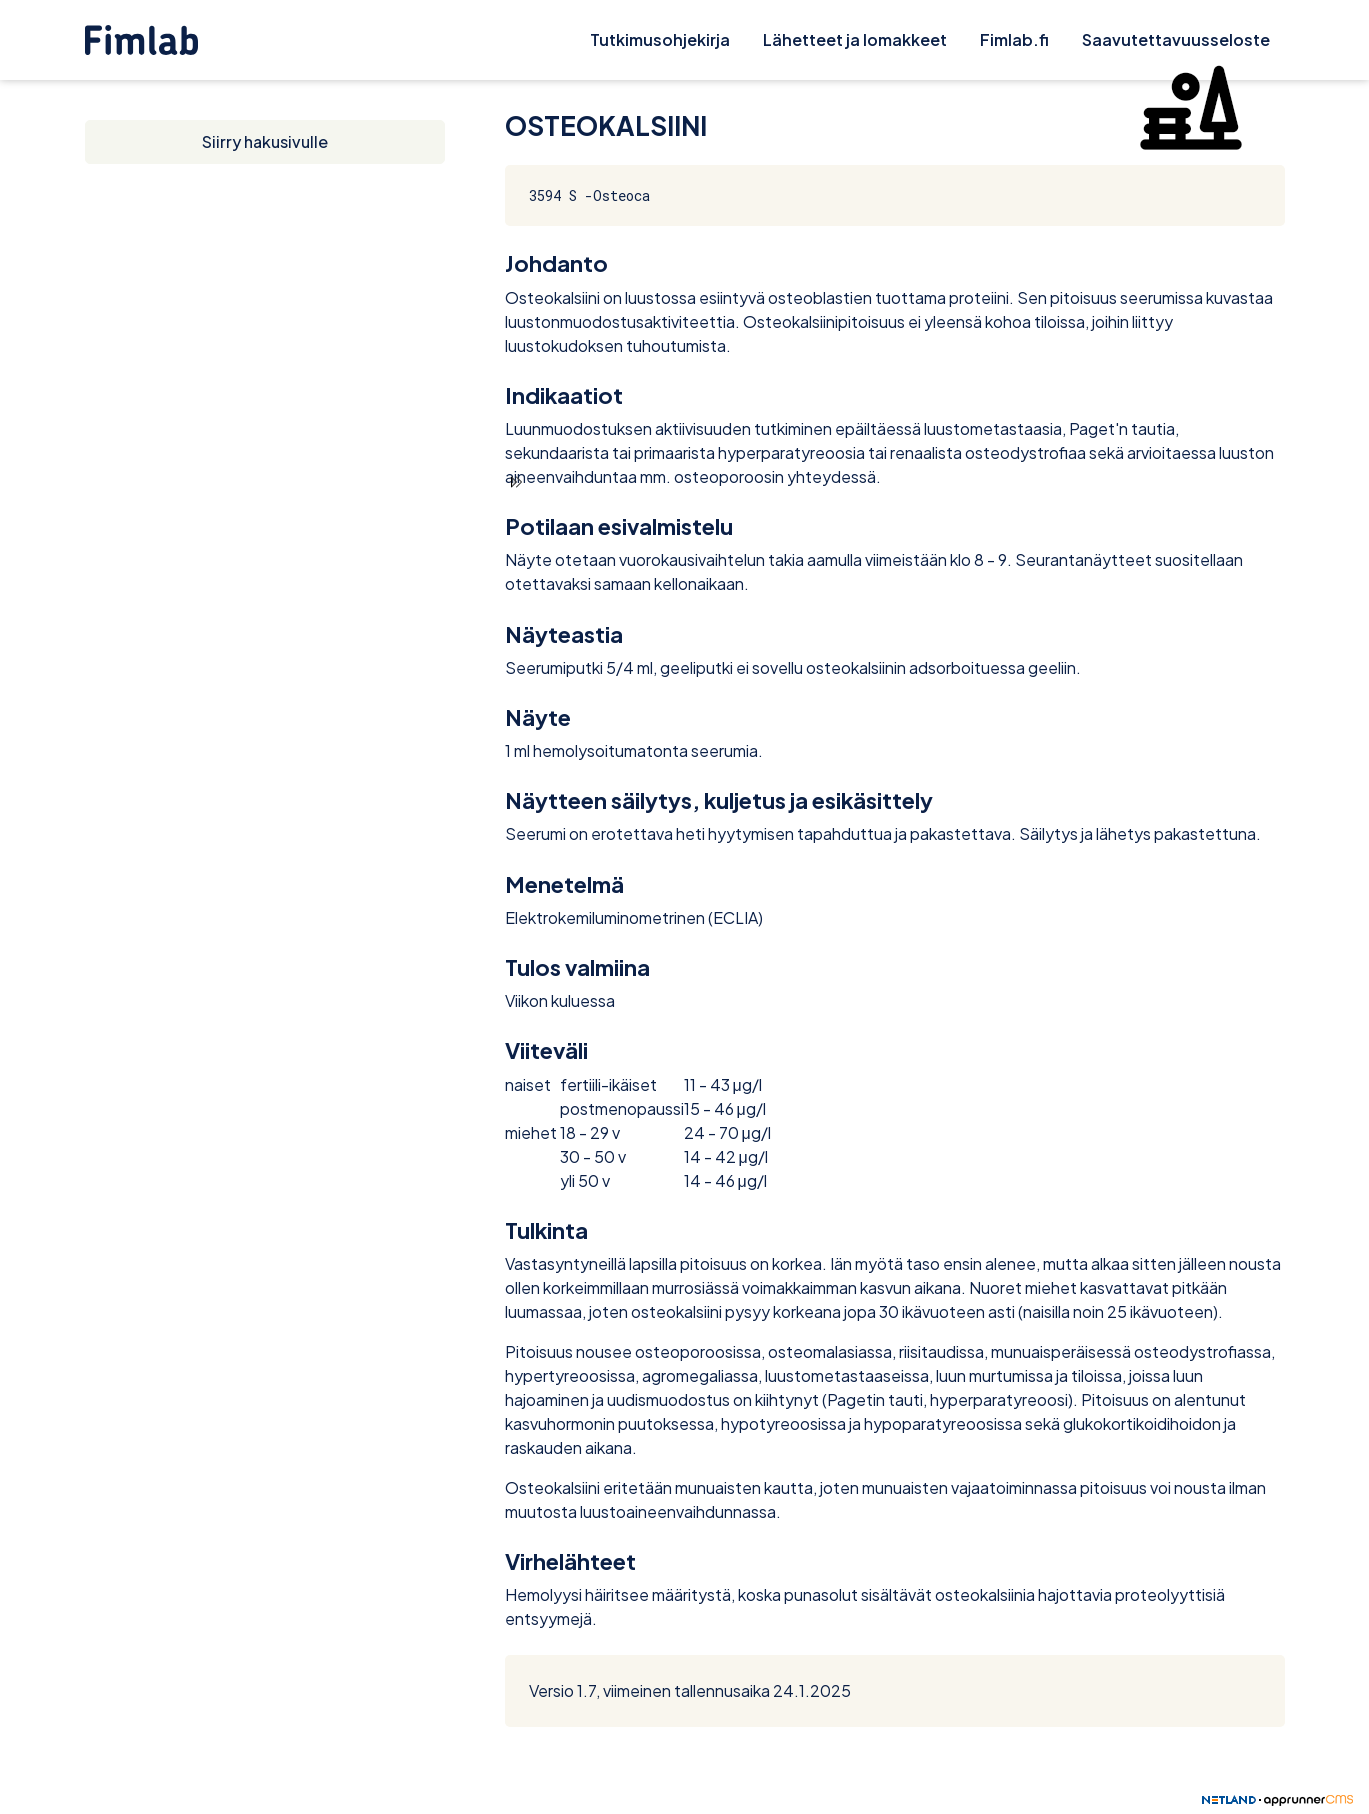 The height and width of the screenshot is (1814, 1369). Describe the element at coordinates (1191, 113) in the screenshot. I see `view nearby parks or green spaces` at that location.